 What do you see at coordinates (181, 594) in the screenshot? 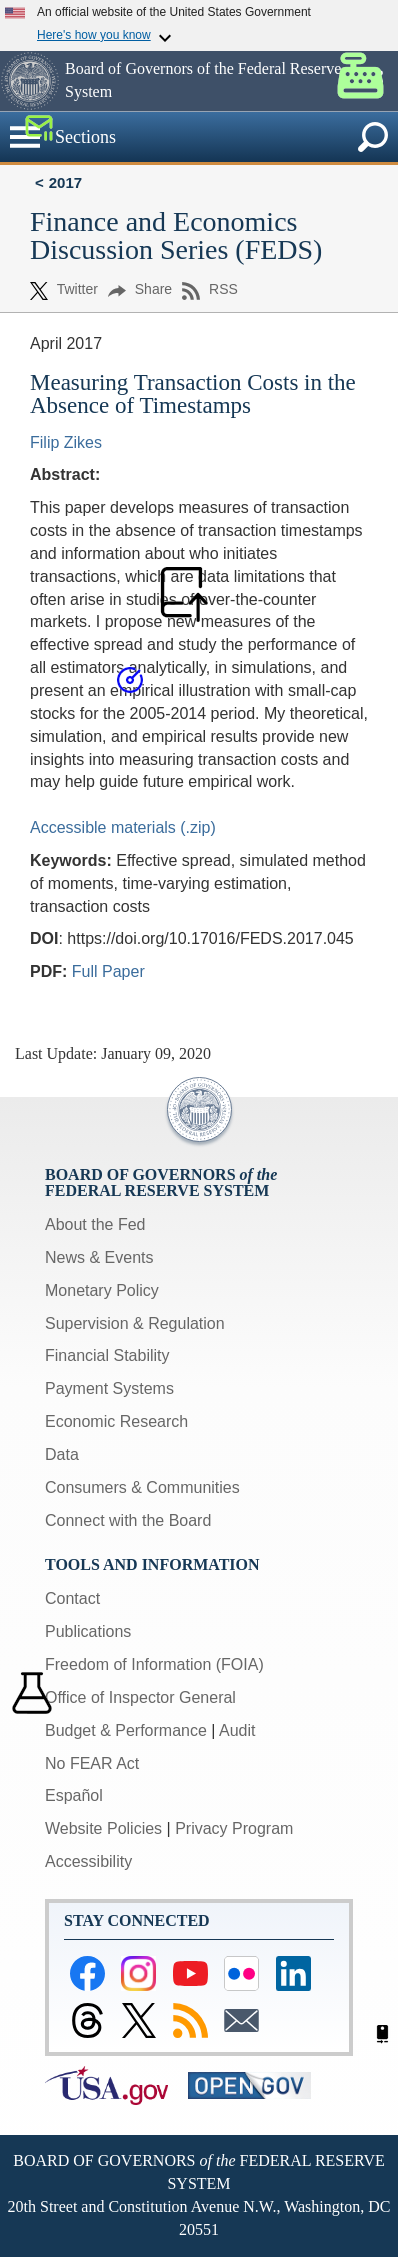
I see `push changes to a repository` at bounding box center [181, 594].